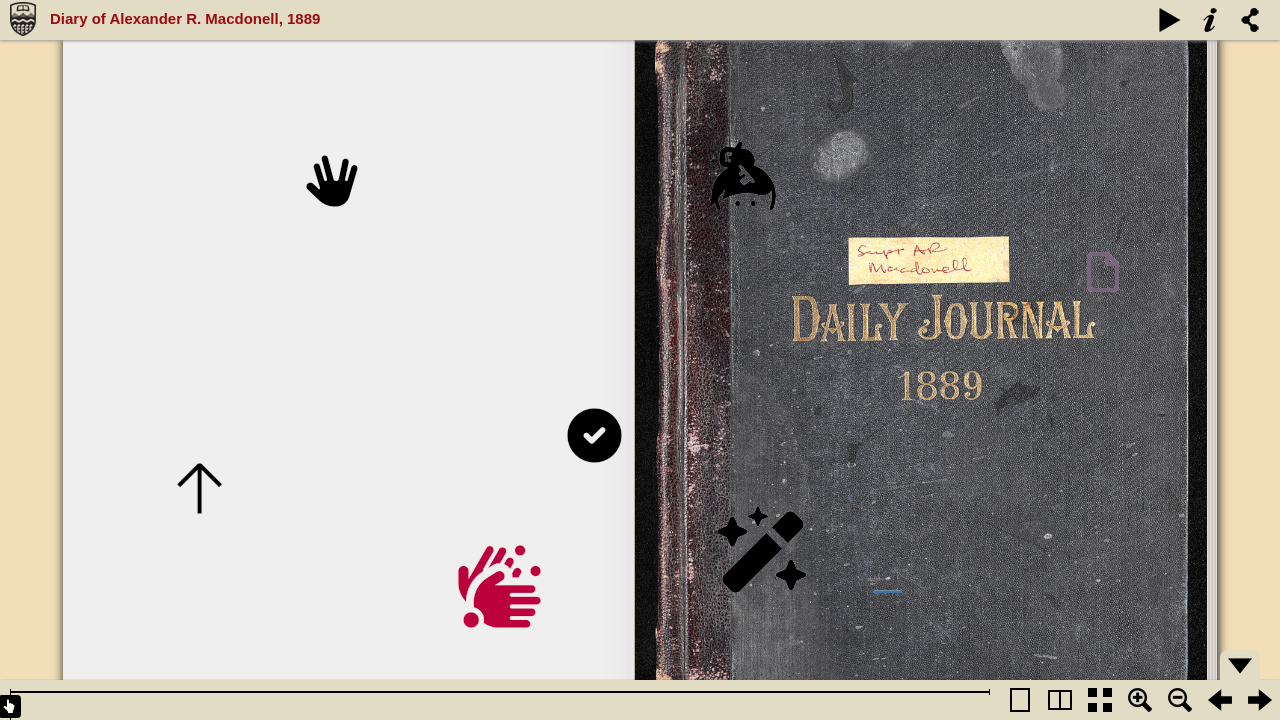 This screenshot has width=1280, height=720. What do you see at coordinates (763, 552) in the screenshot?
I see `apply automatic enhancements or effects` at bounding box center [763, 552].